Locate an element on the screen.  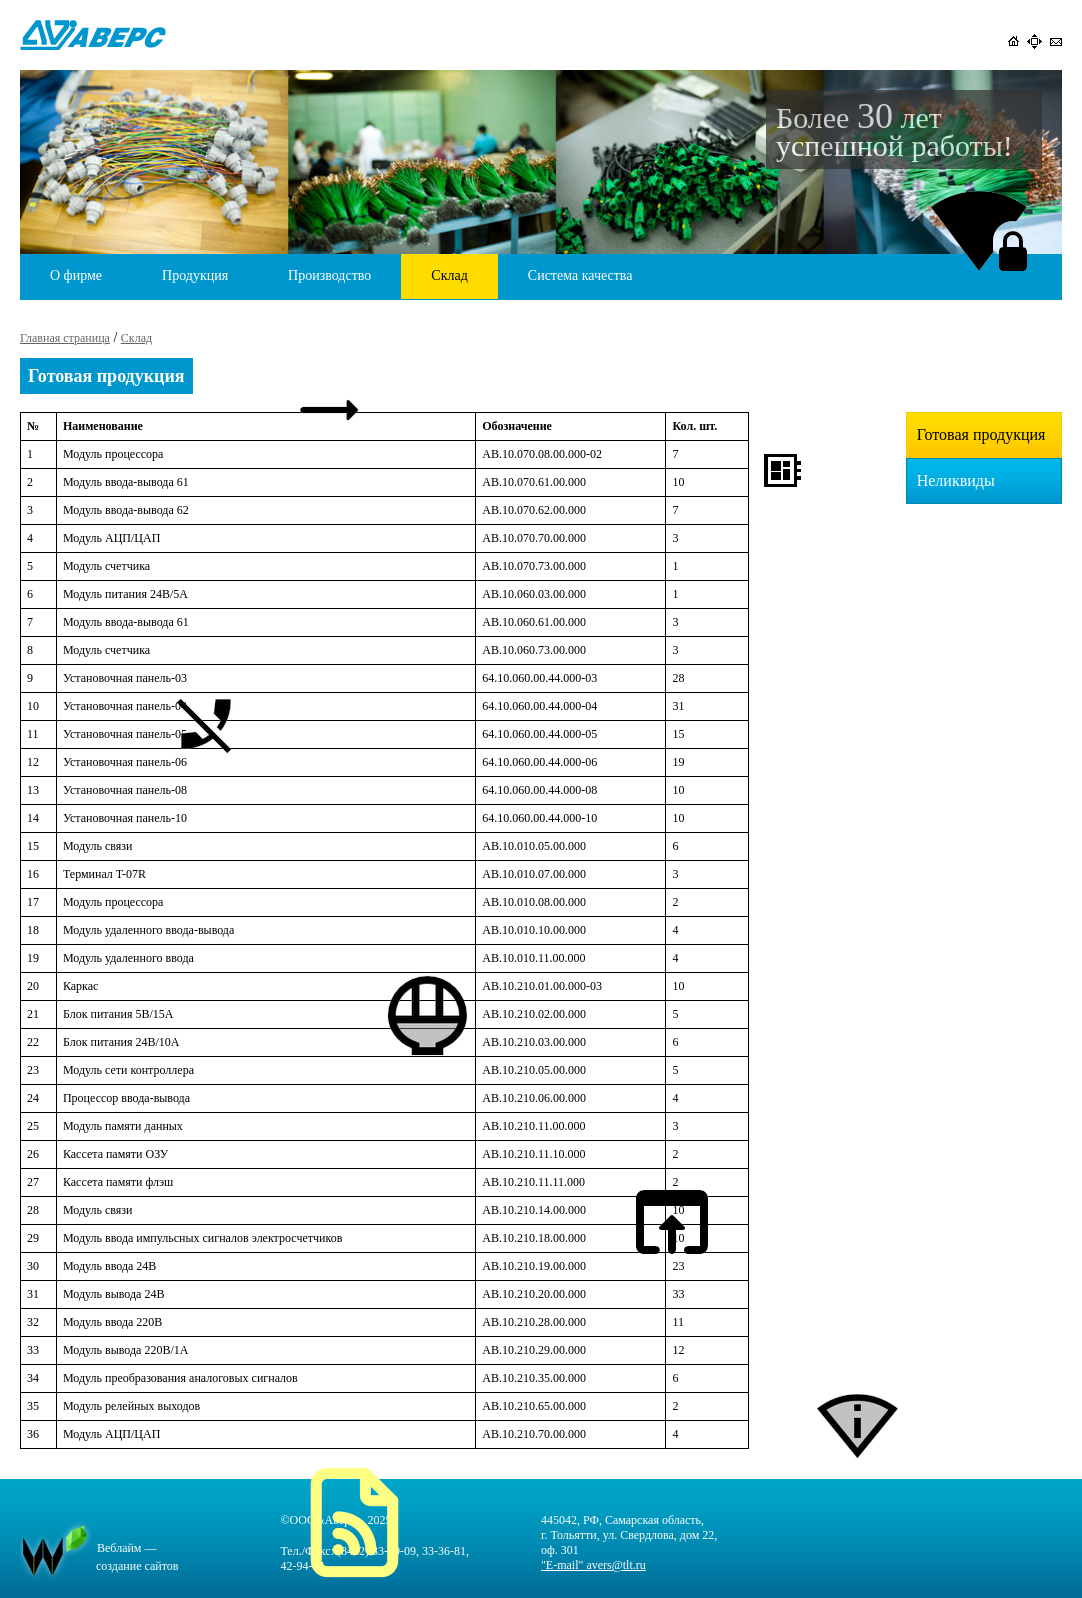
browse asian or rice-based food options is located at coordinates (427, 1015).